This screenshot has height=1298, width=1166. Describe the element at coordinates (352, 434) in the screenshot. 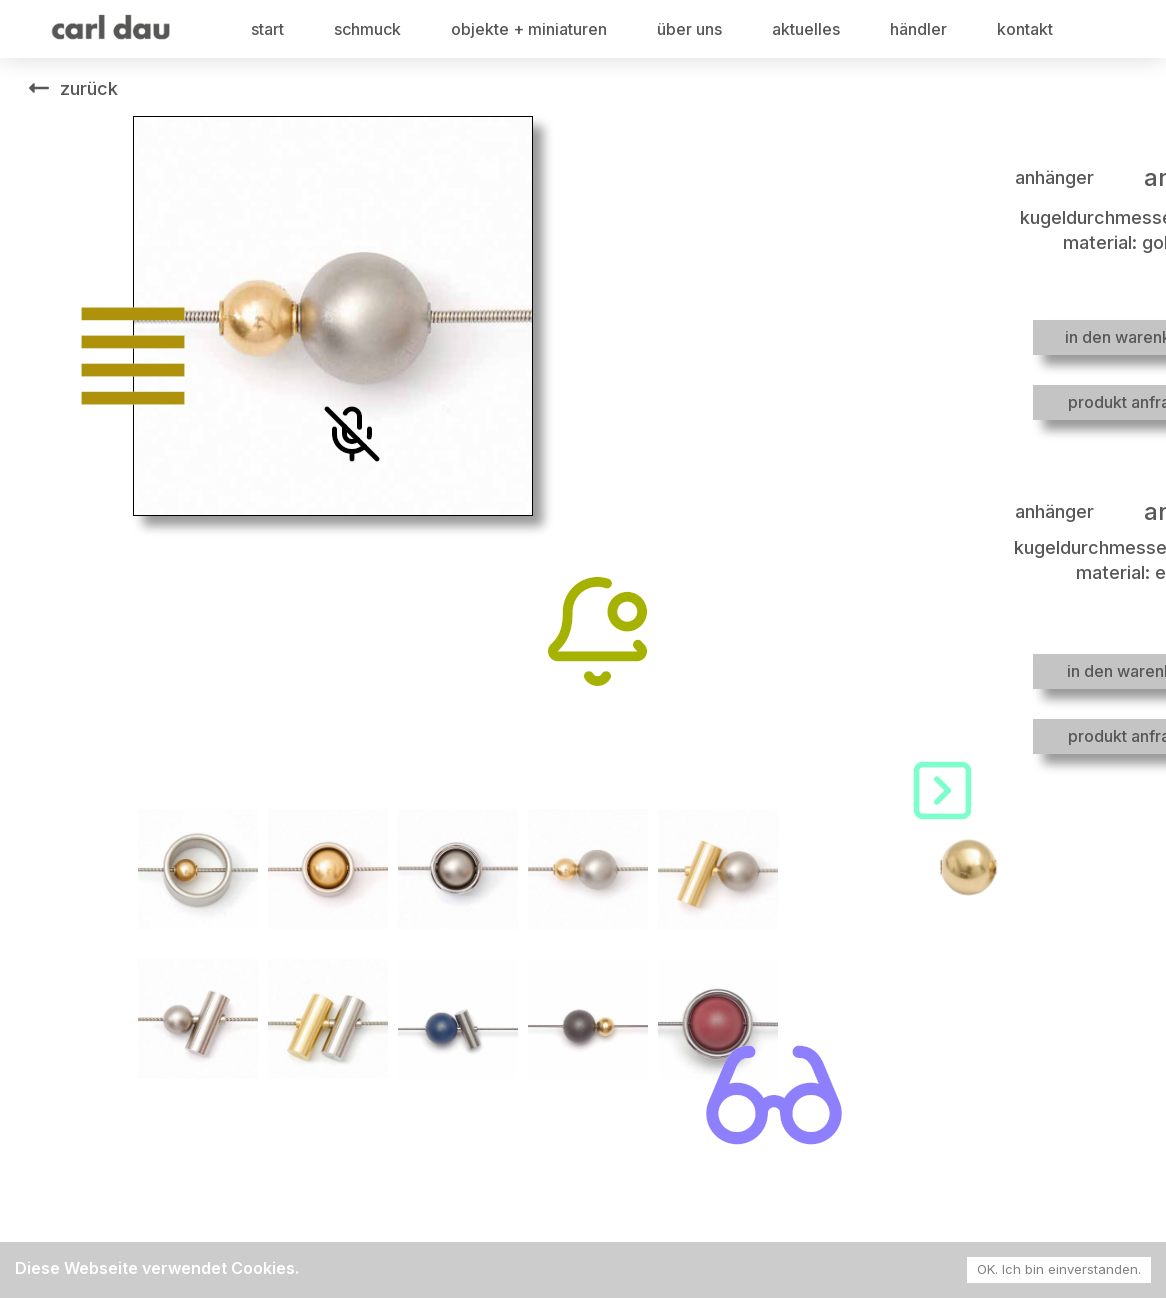

I see `mute your microphone` at that location.